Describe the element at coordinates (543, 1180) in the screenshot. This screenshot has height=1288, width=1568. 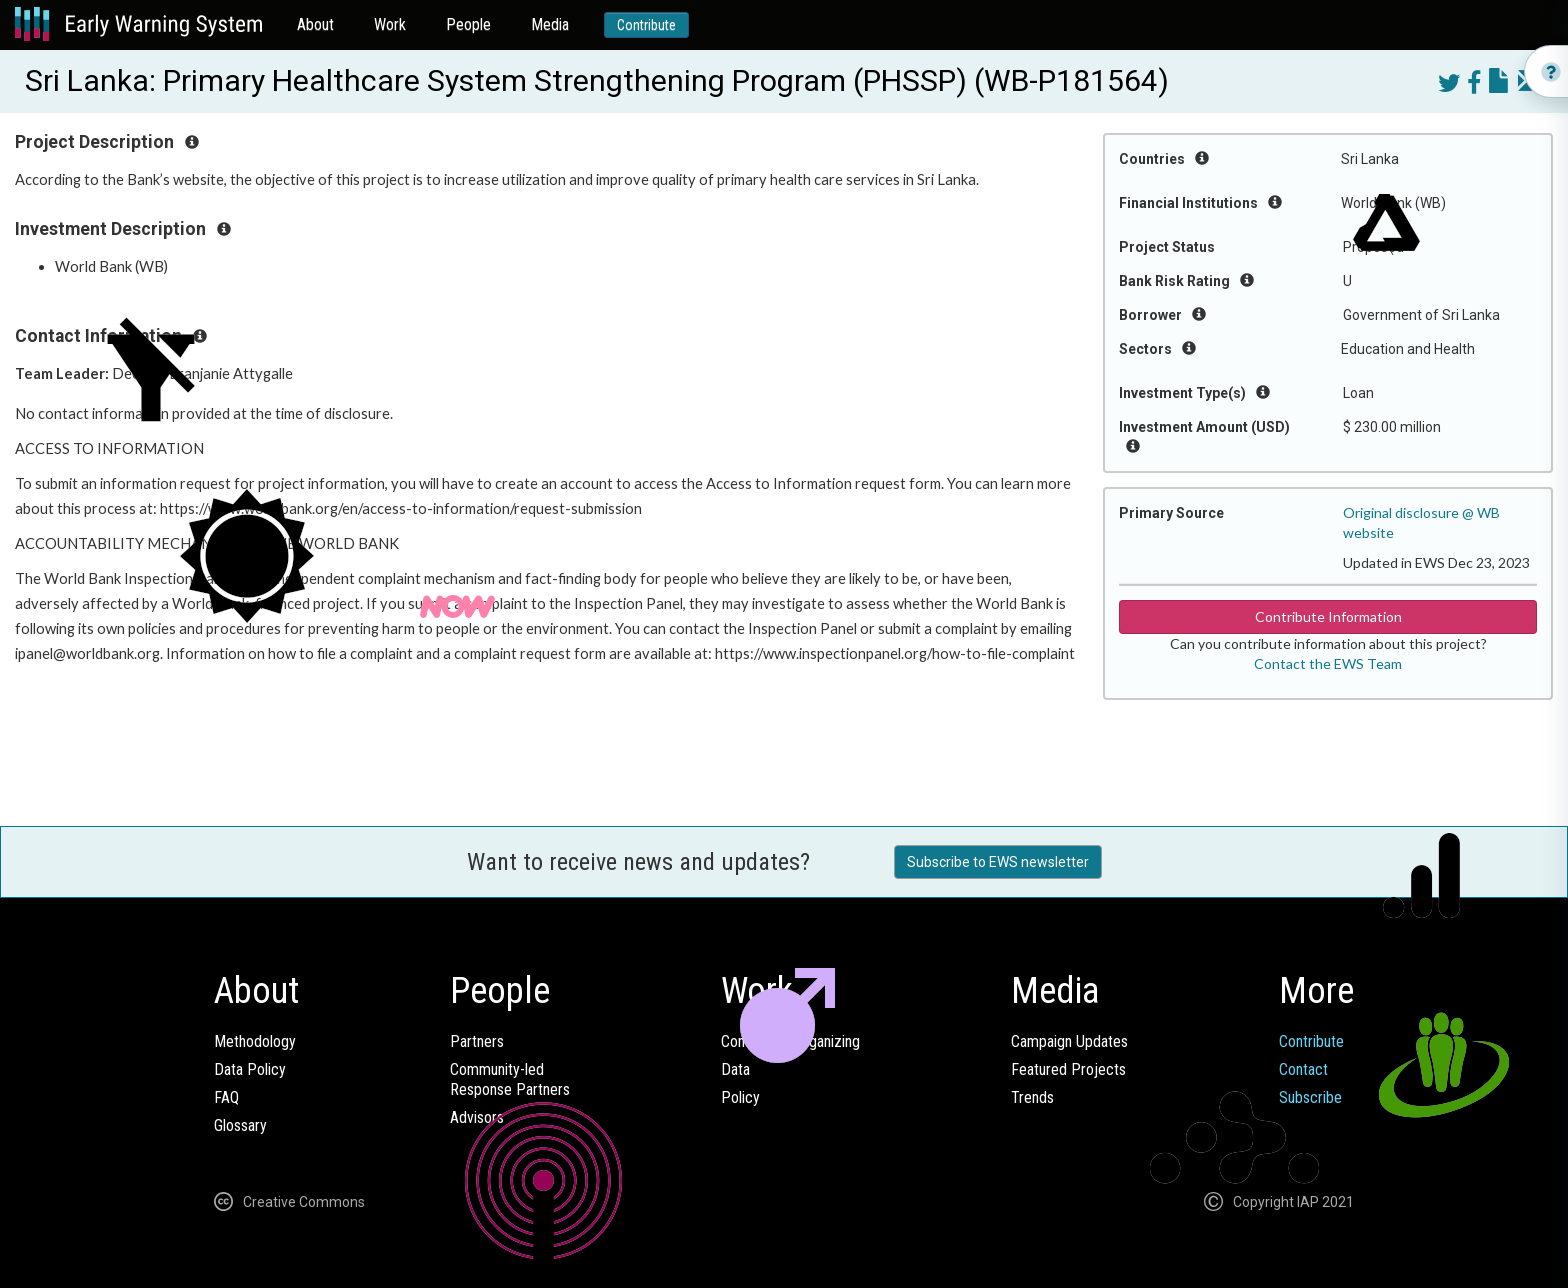
I see `iBeacon bluetooth proximity technology logo` at that location.